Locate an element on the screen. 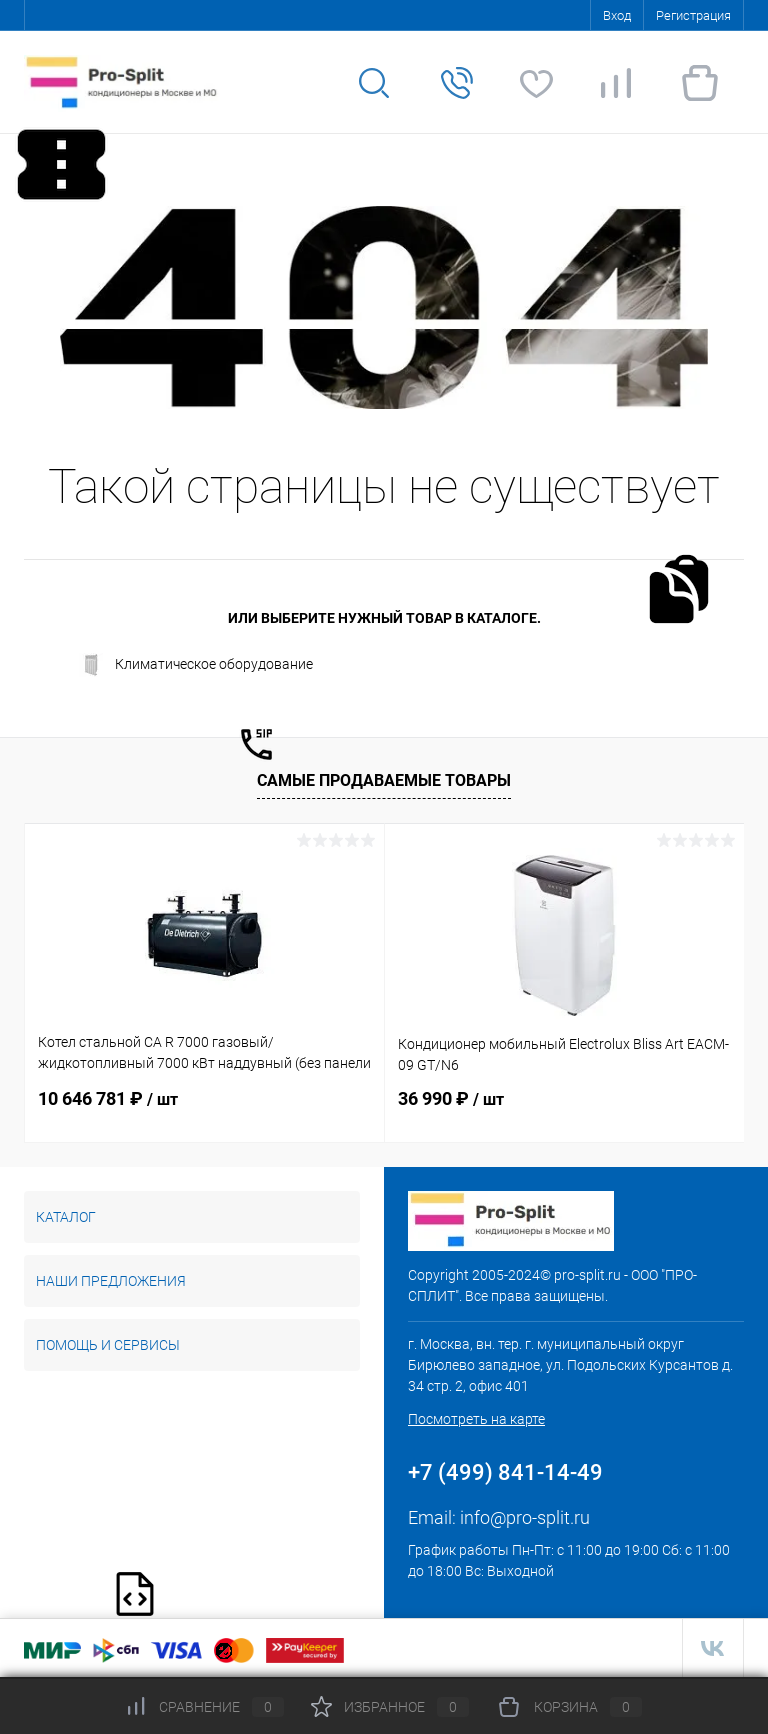 This screenshot has height=1734, width=768. view your tickets or passes is located at coordinates (61, 164).